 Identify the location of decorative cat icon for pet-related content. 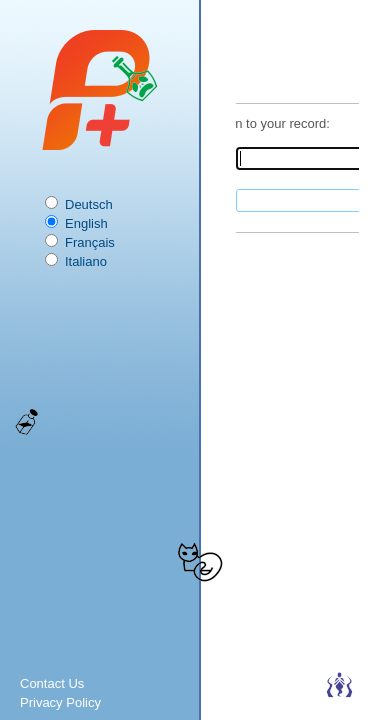
(200, 561).